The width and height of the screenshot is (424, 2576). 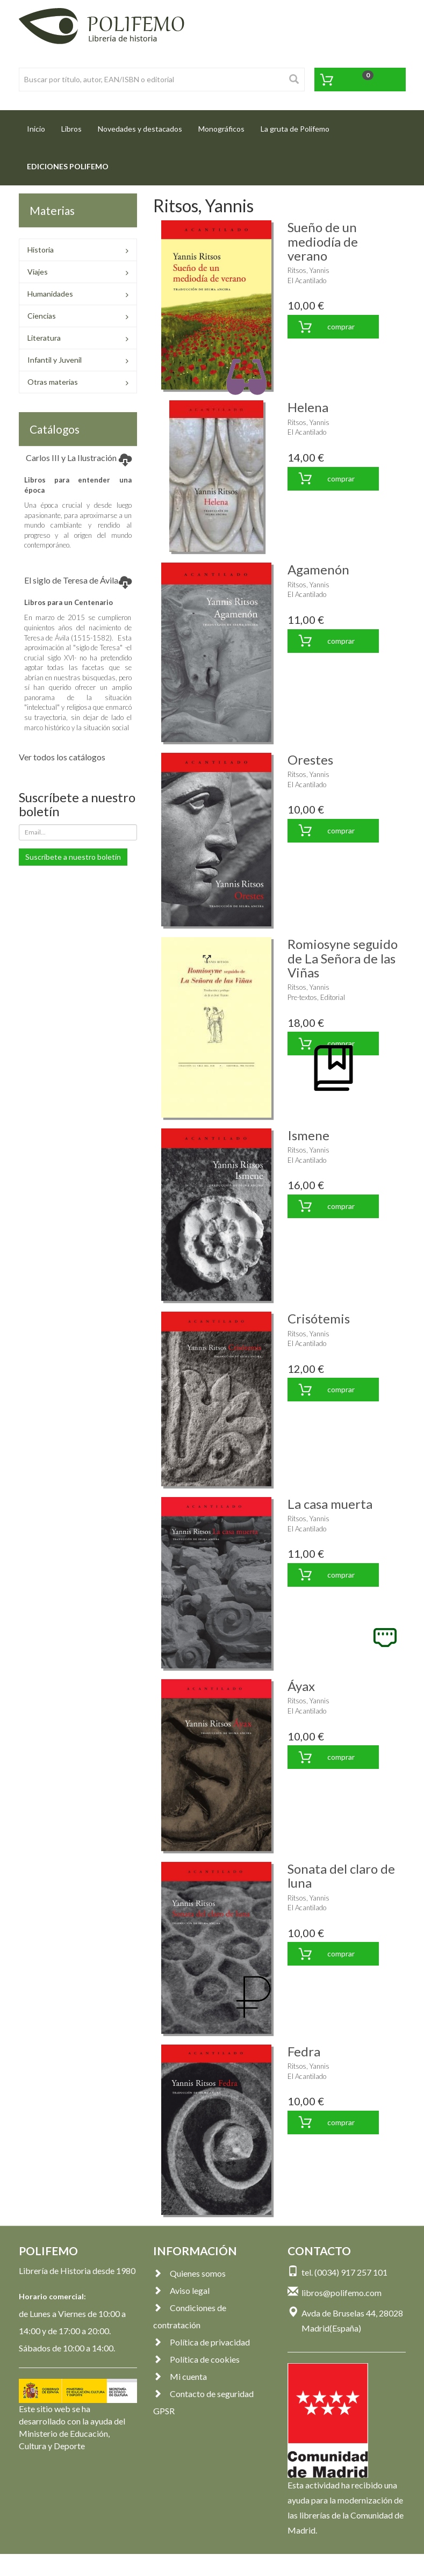 I want to click on access your bookmarked reading list, so click(x=333, y=1068).